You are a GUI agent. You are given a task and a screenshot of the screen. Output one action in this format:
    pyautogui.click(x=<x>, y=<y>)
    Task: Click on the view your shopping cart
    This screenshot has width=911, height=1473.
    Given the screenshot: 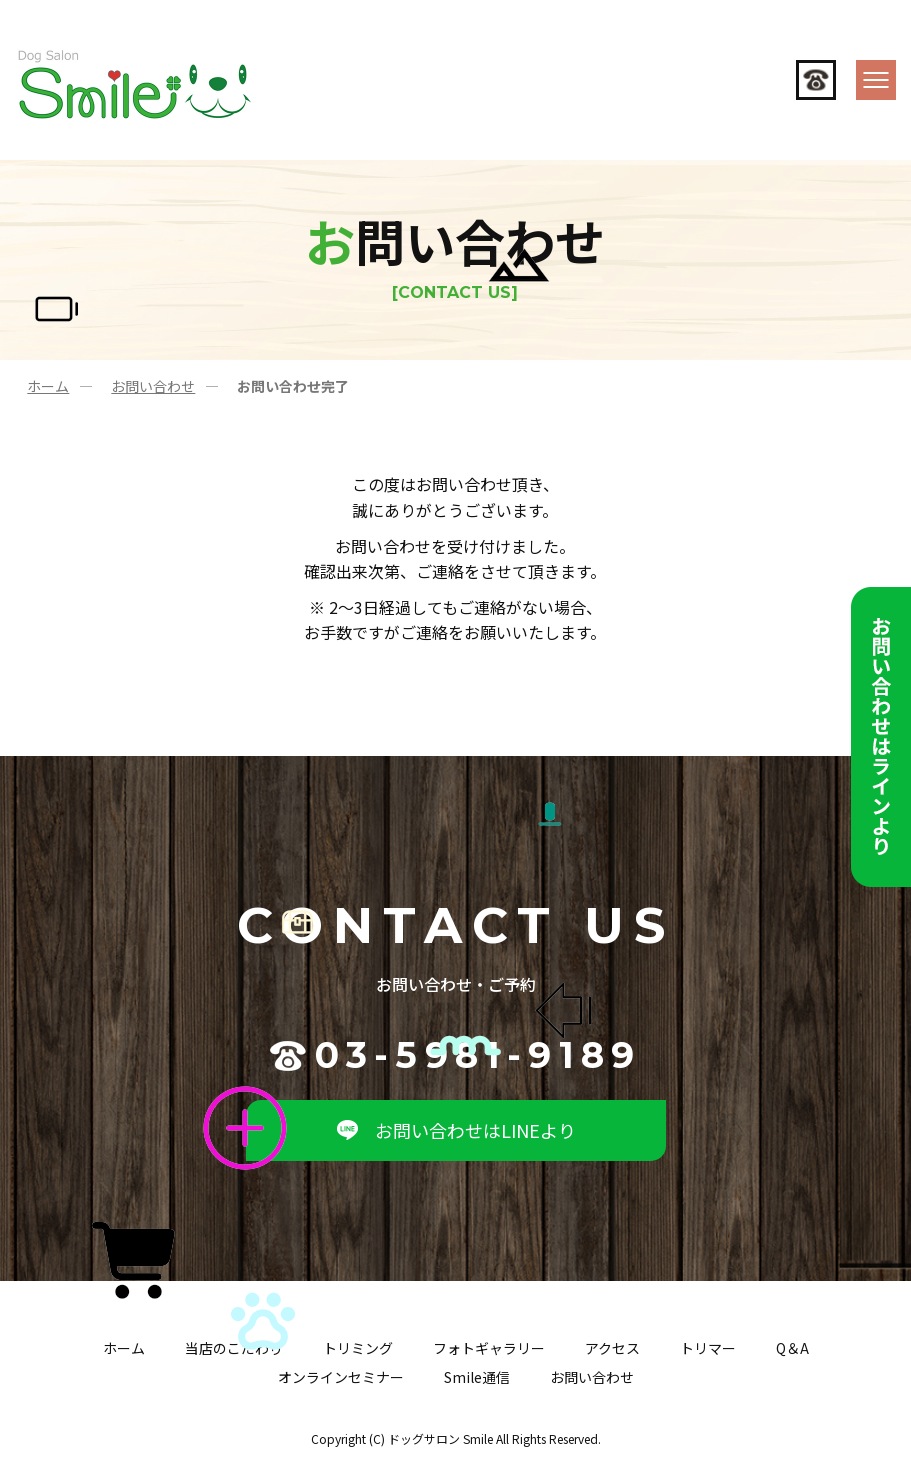 What is the action you would take?
    pyautogui.click(x=138, y=1261)
    